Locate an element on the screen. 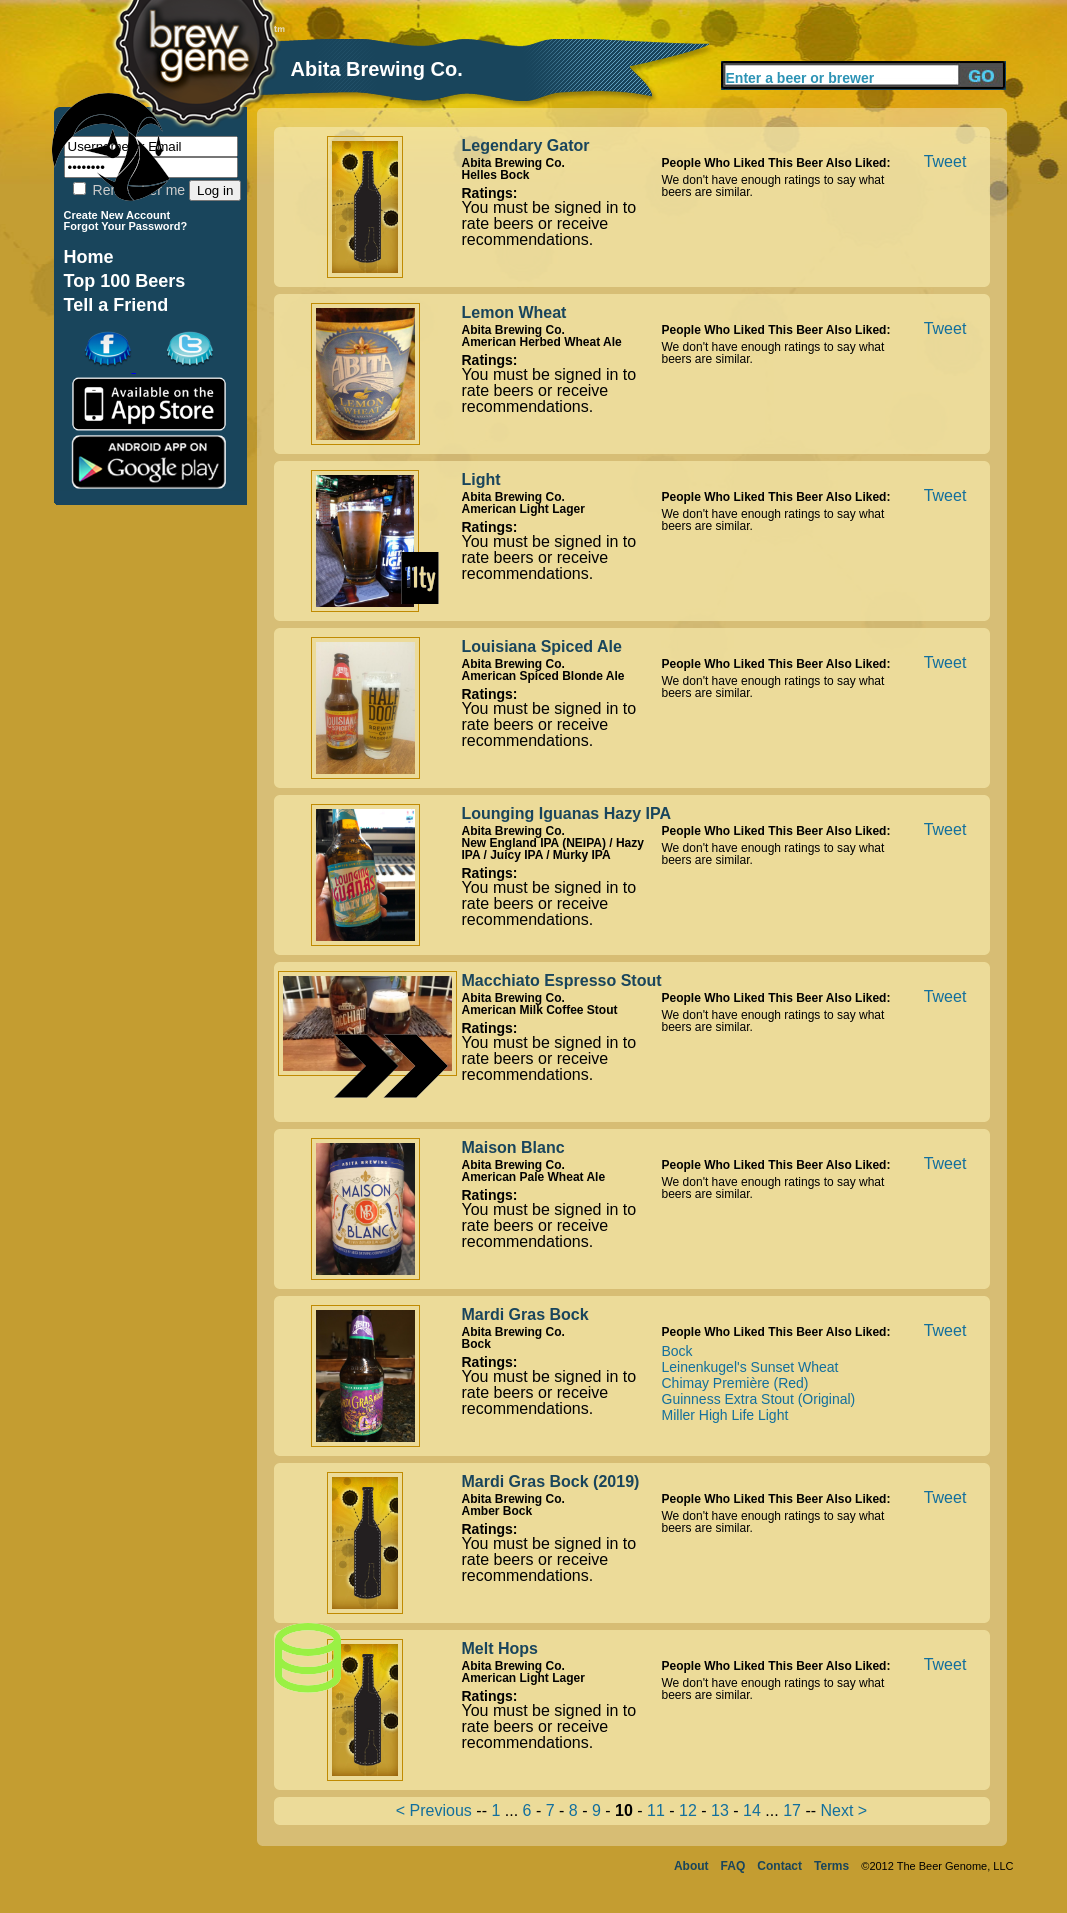 Image resolution: width=1067 pixels, height=1913 pixels. prestashop e-commerce platform logo is located at coordinates (111, 147).